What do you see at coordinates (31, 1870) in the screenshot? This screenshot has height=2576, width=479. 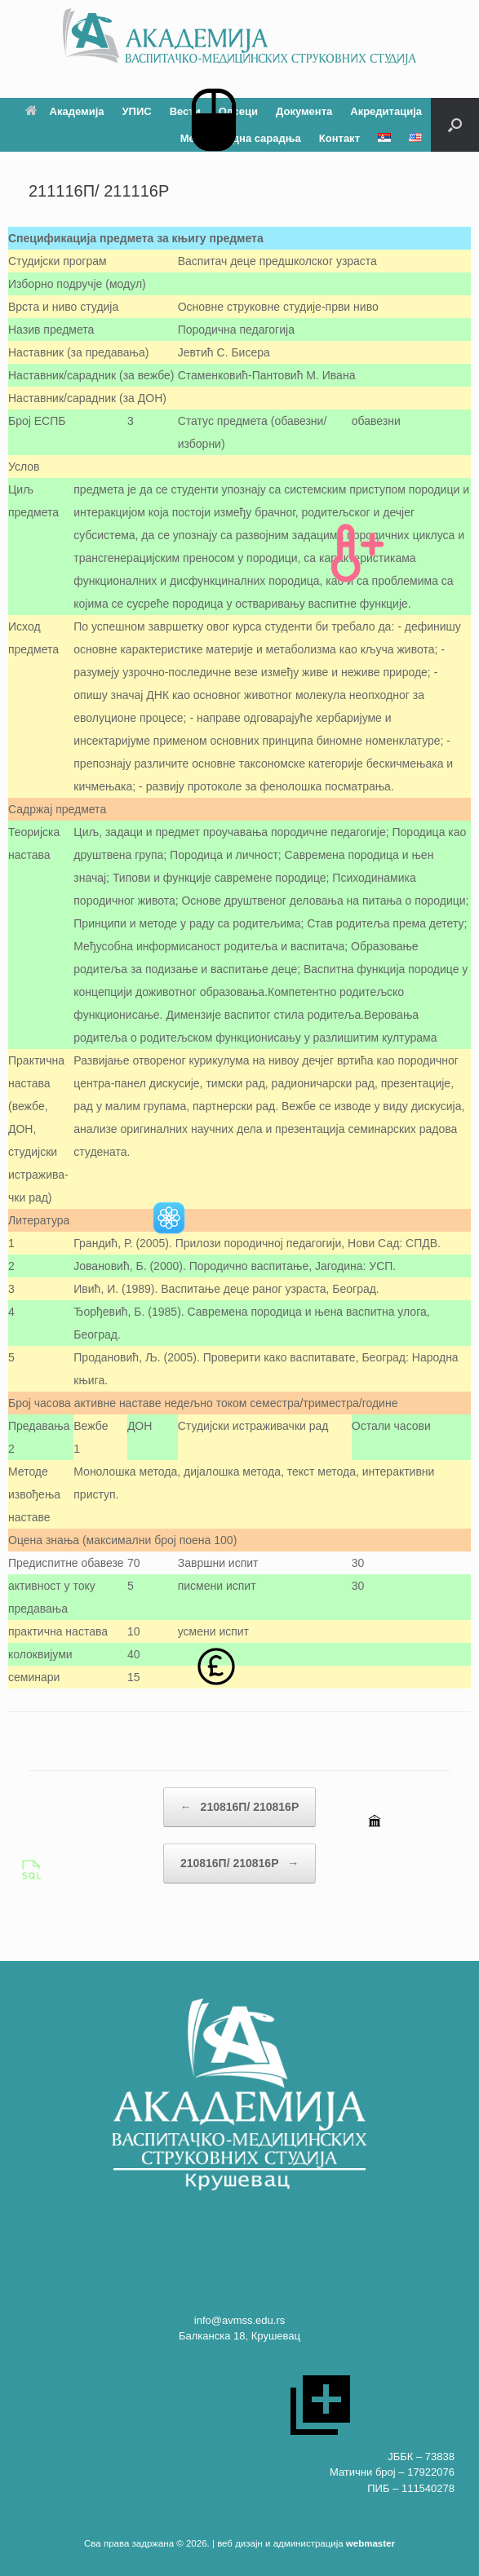 I see `open or view an SQL database file` at bounding box center [31, 1870].